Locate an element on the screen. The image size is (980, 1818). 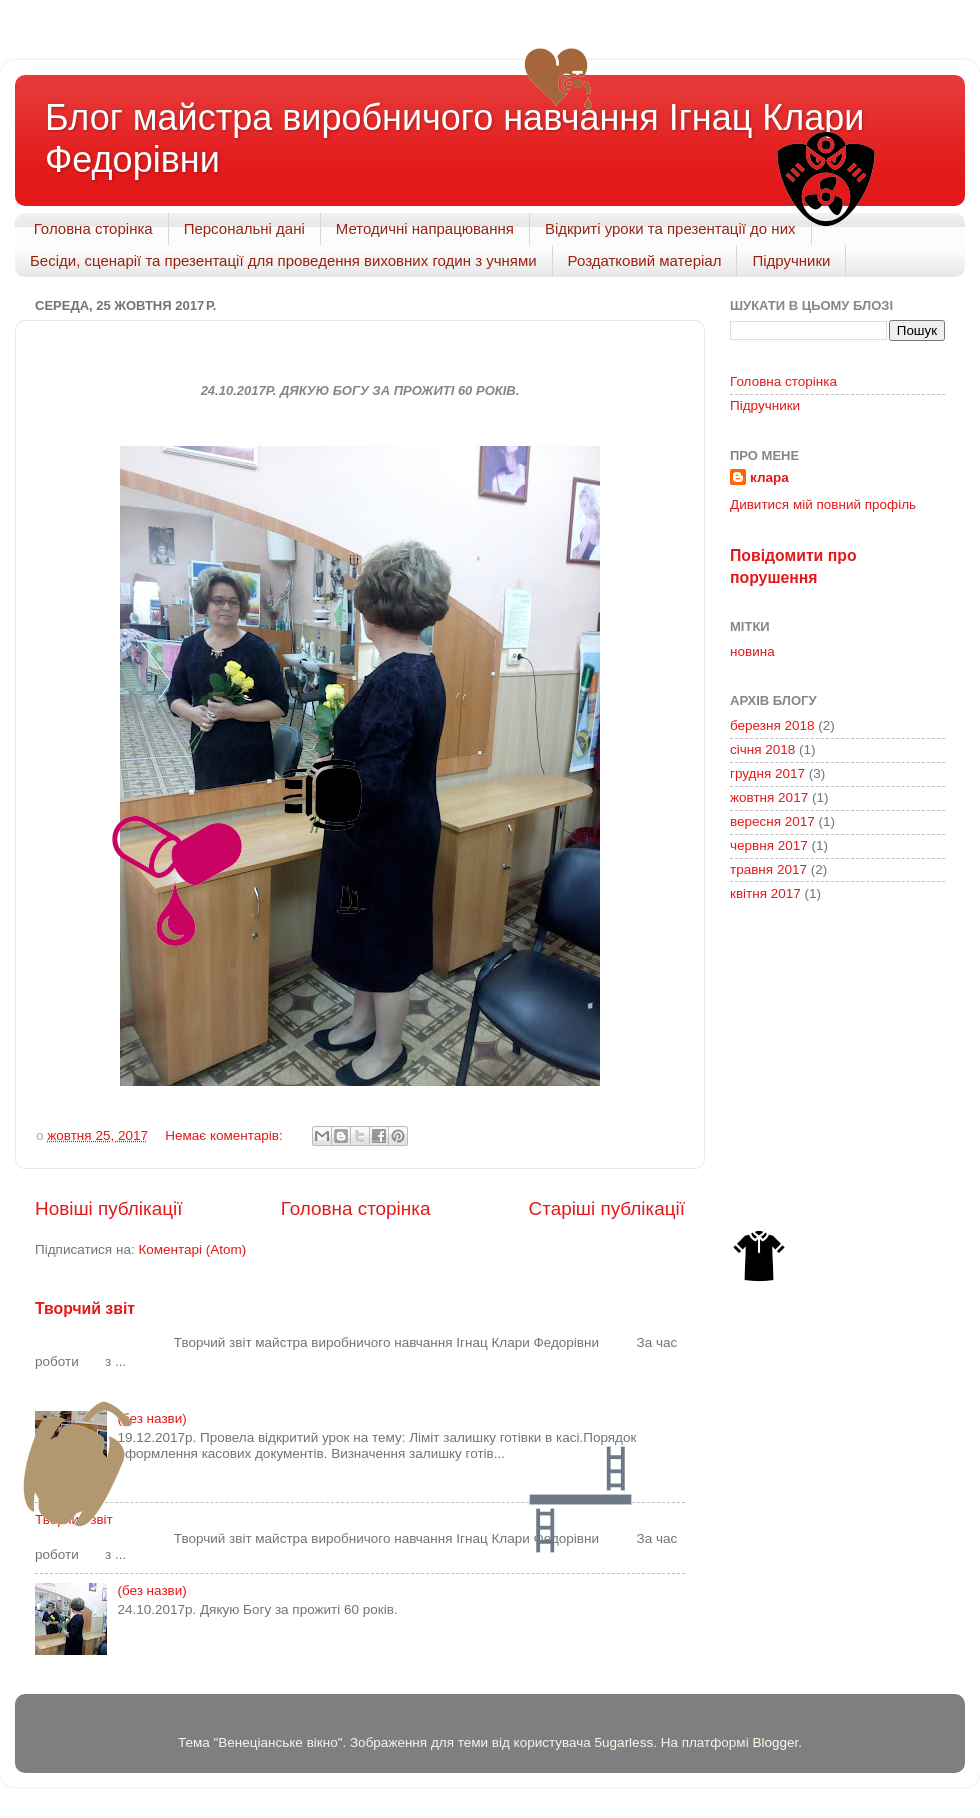
tap into health or life resources is located at coordinates (558, 75).